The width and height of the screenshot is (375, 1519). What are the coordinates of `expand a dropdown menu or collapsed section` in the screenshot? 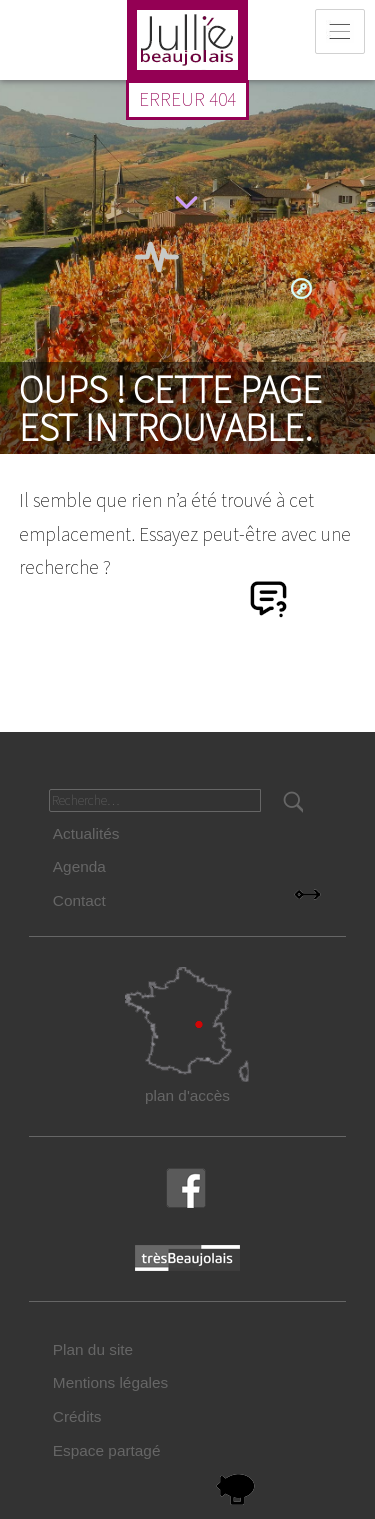 It's located at (186, 202).